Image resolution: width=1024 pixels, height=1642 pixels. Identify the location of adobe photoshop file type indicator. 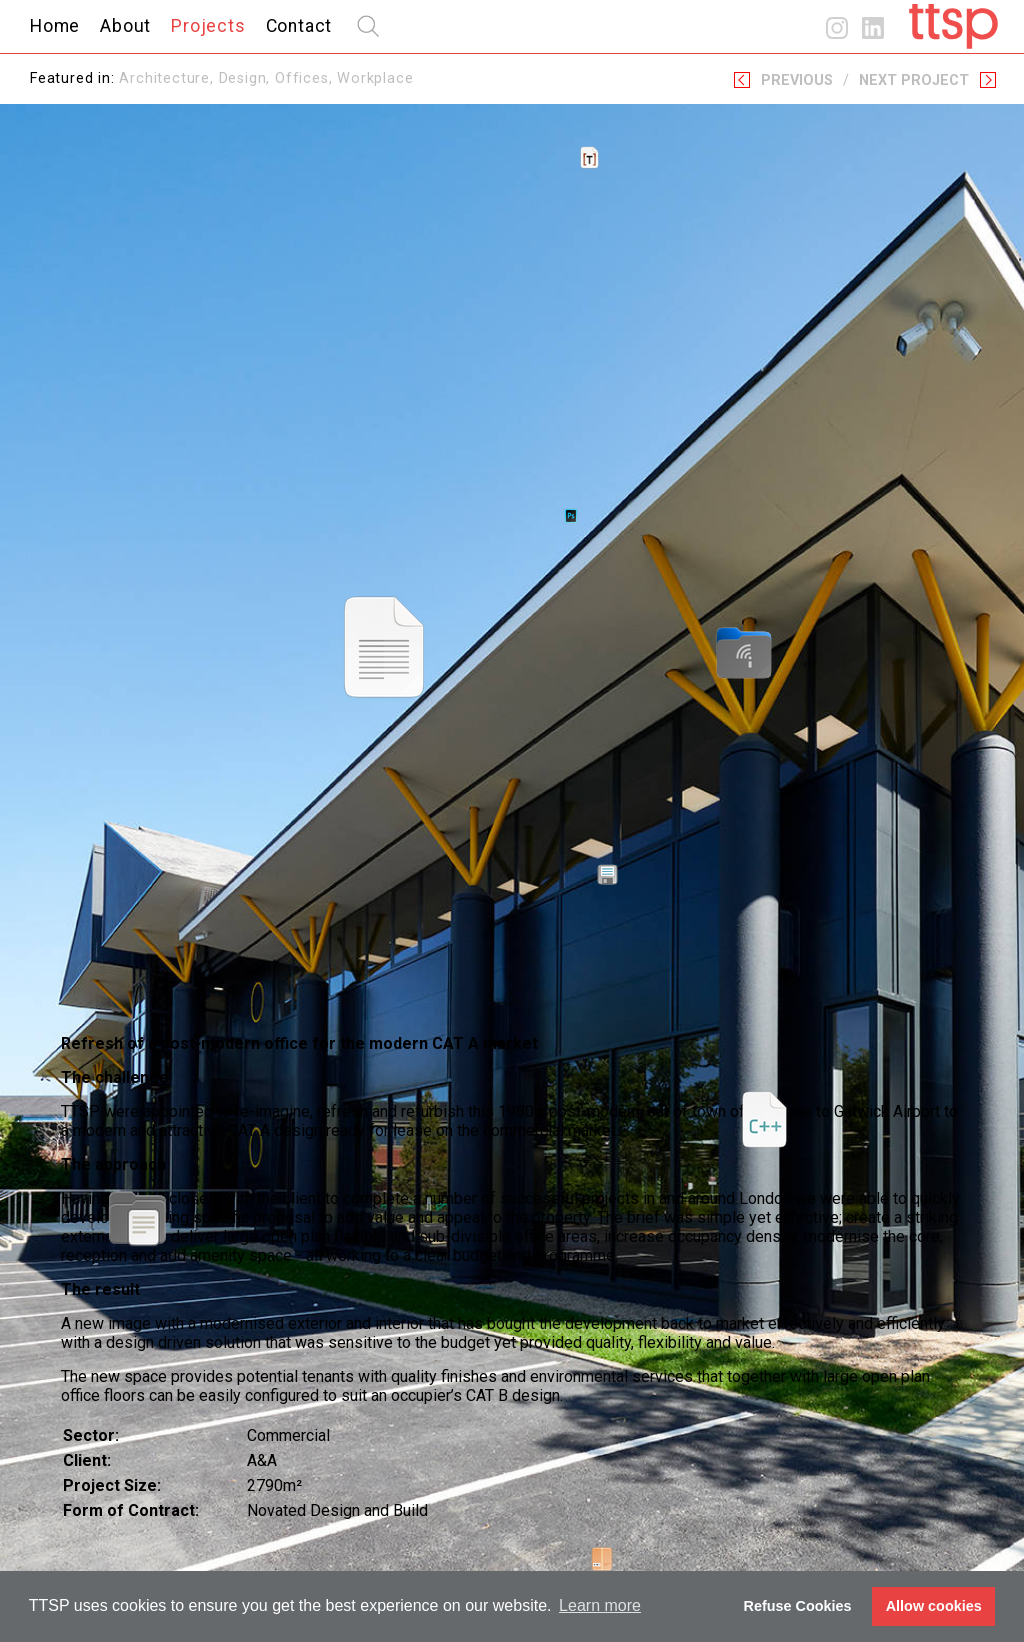
(571, 516).